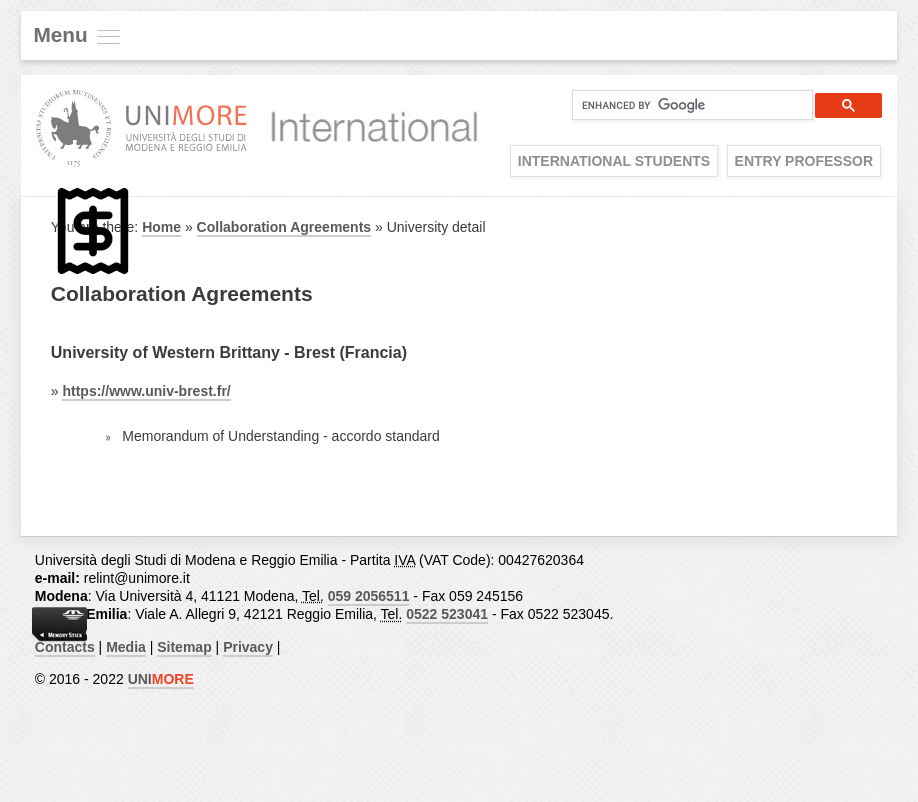 Image resolution: width=918 pixels, height=802 pixels. What do you see at coordinates (93, 231) in the screenshot?
I see `view purchase receipt or transaction history` at bounding box center [93, 231].